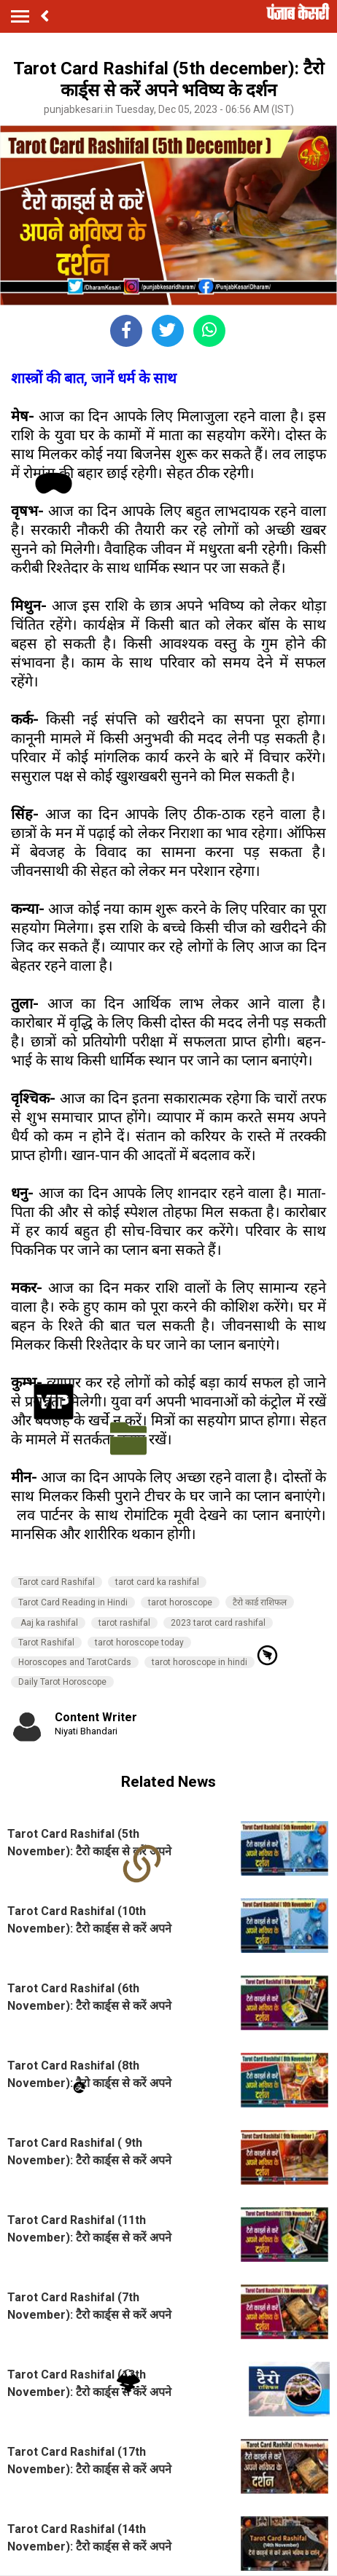 The width and height of the screenshot is (337, 2576). Describe the element at coordinates (267, 1655) in the screenshot. I see `open DingTalk app` at that location.